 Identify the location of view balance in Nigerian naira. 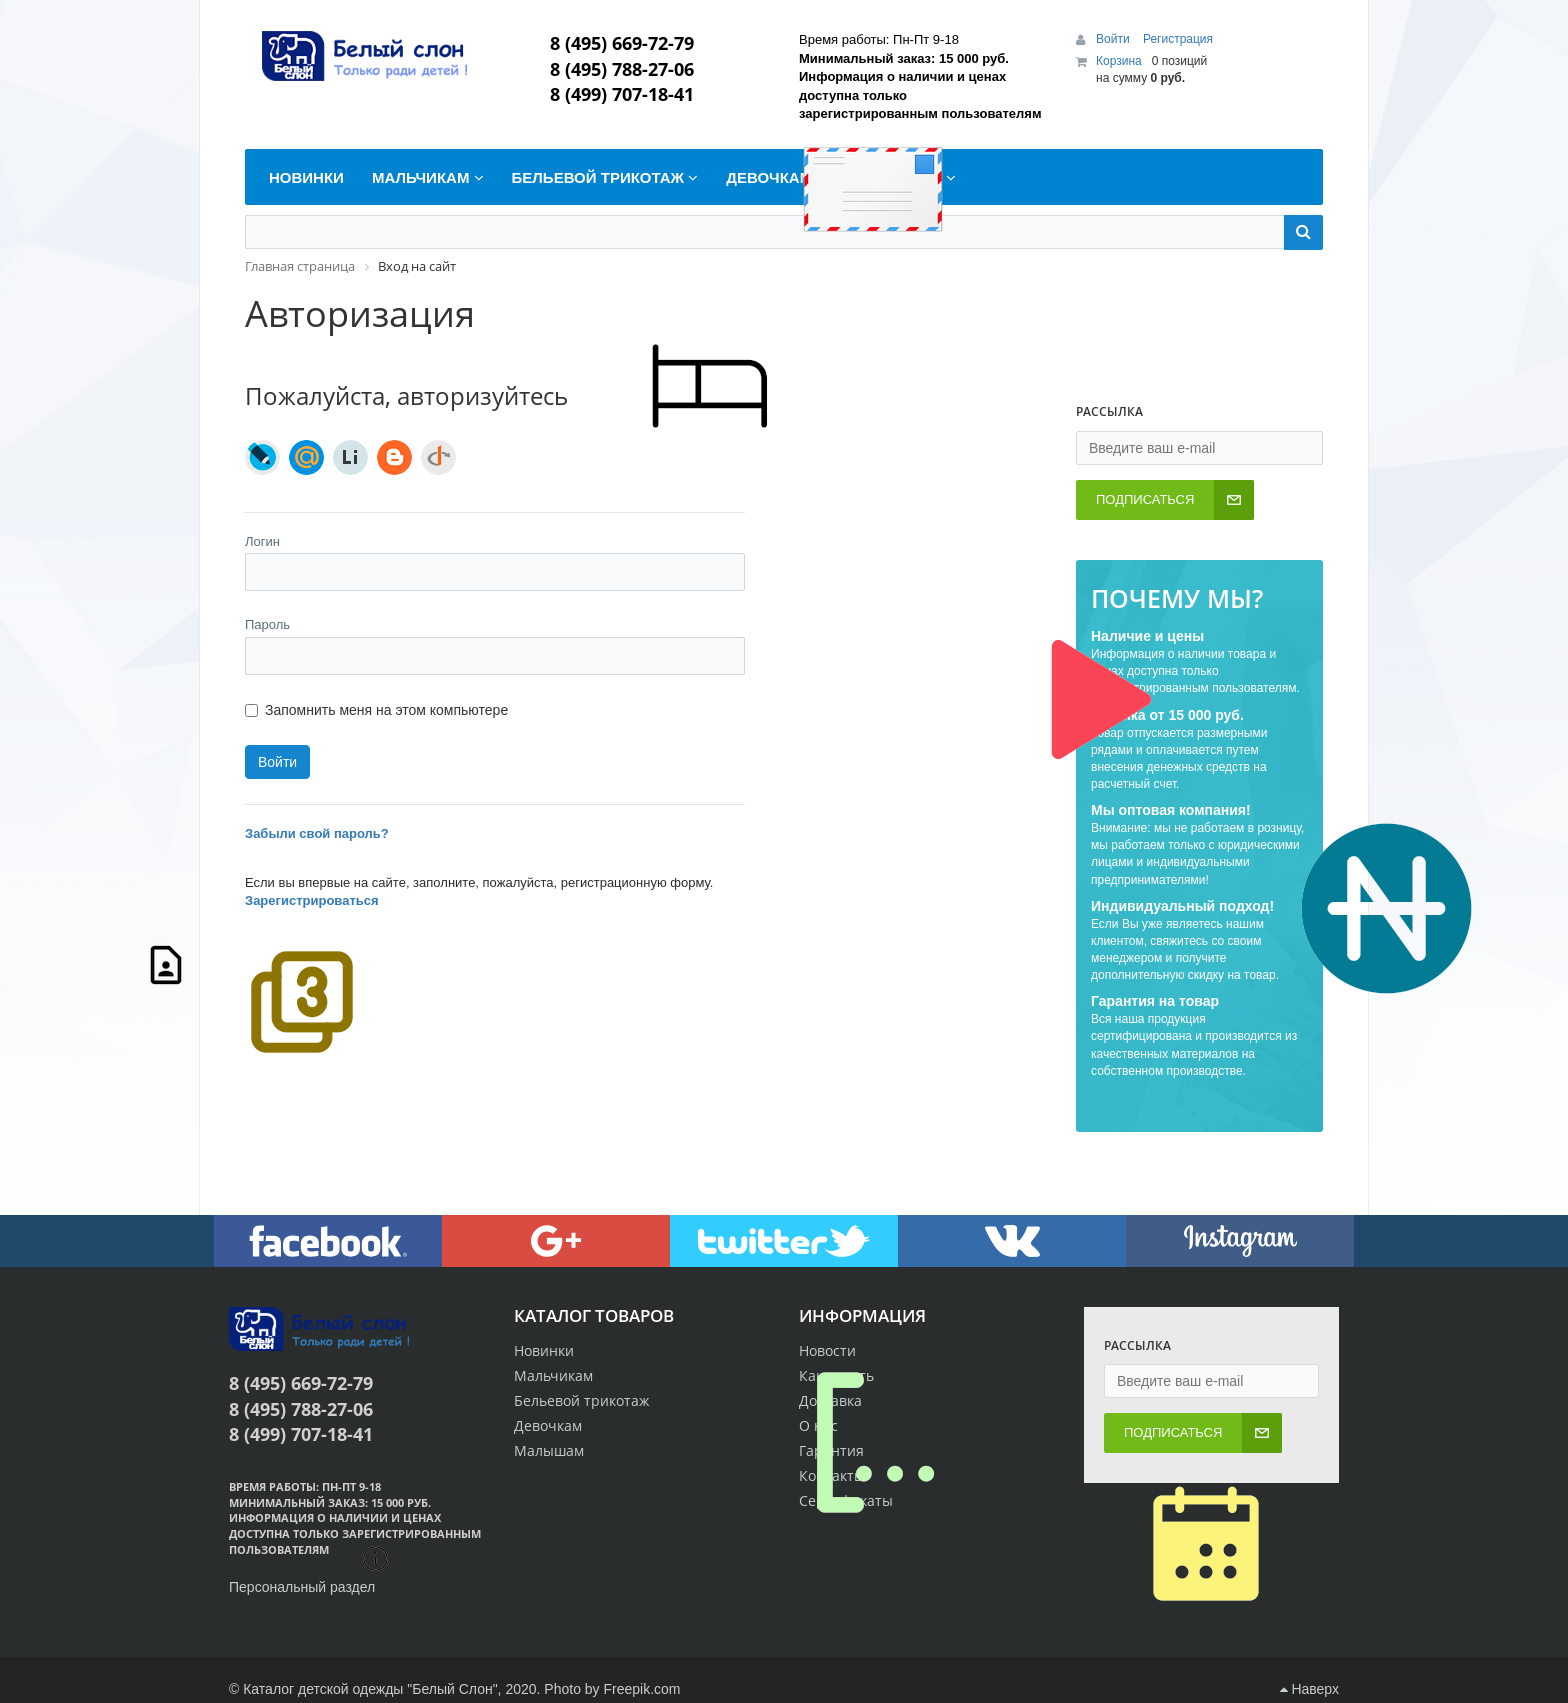
(1386, 908).